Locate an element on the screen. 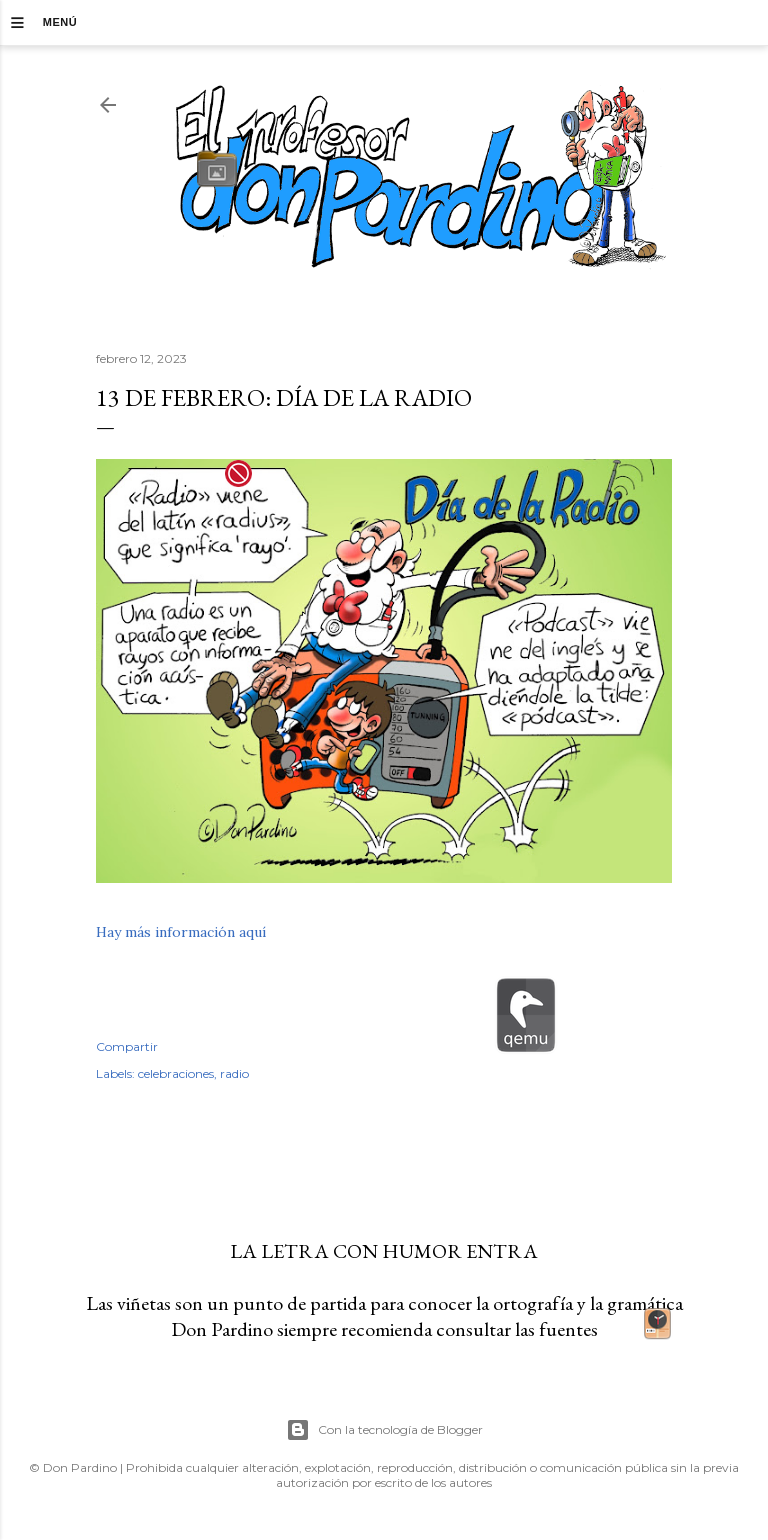 Image resolution: width=768 pixels, height=1540 pixels. open your pictures folder is located at coordinates (217, 168).